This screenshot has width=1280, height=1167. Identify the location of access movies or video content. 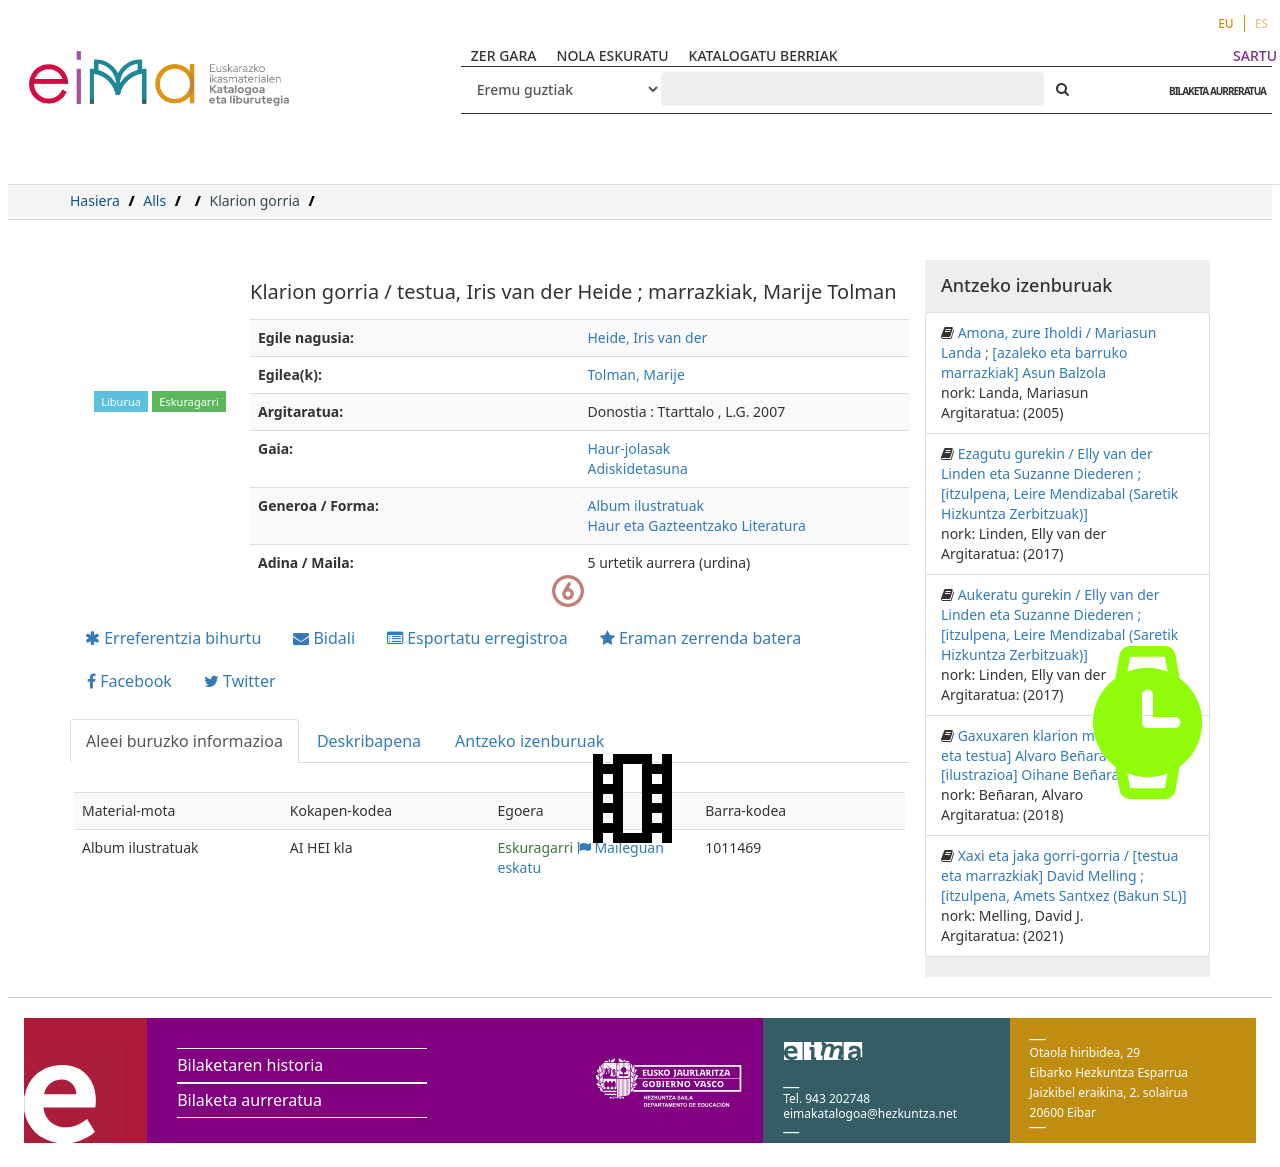
(632, 798).